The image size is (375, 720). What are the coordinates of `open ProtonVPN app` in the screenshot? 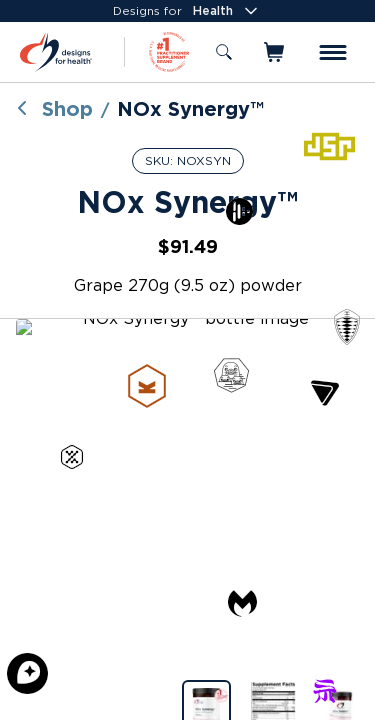 It's located at (325, 393).